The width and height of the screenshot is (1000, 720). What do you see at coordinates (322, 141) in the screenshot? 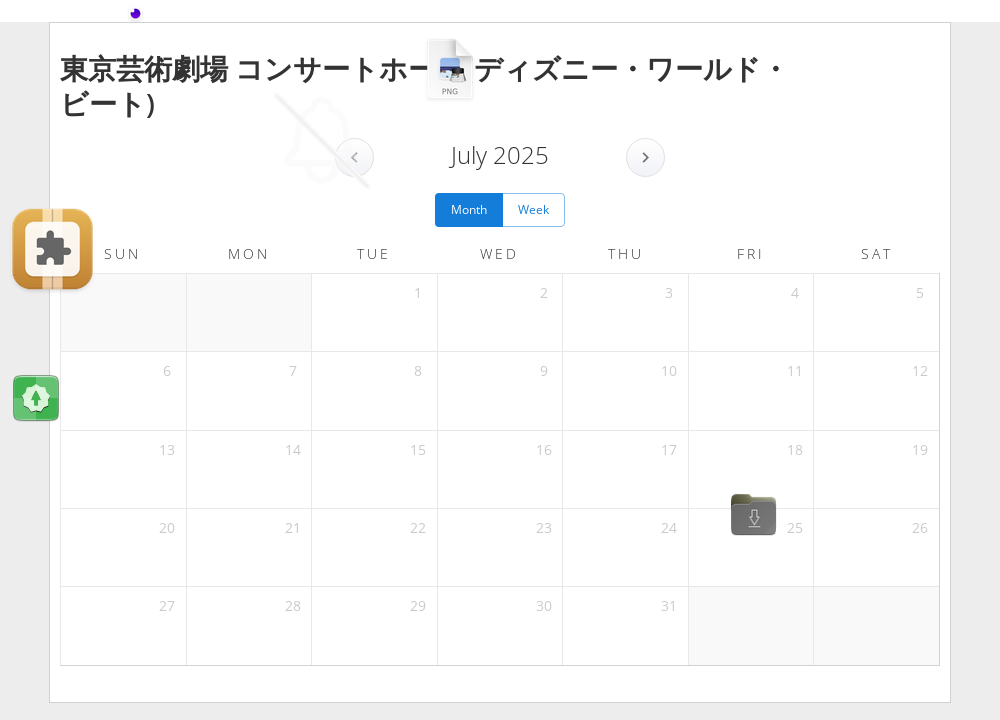
I see `notifications are currently disabled` at bounding box center [322, 141].